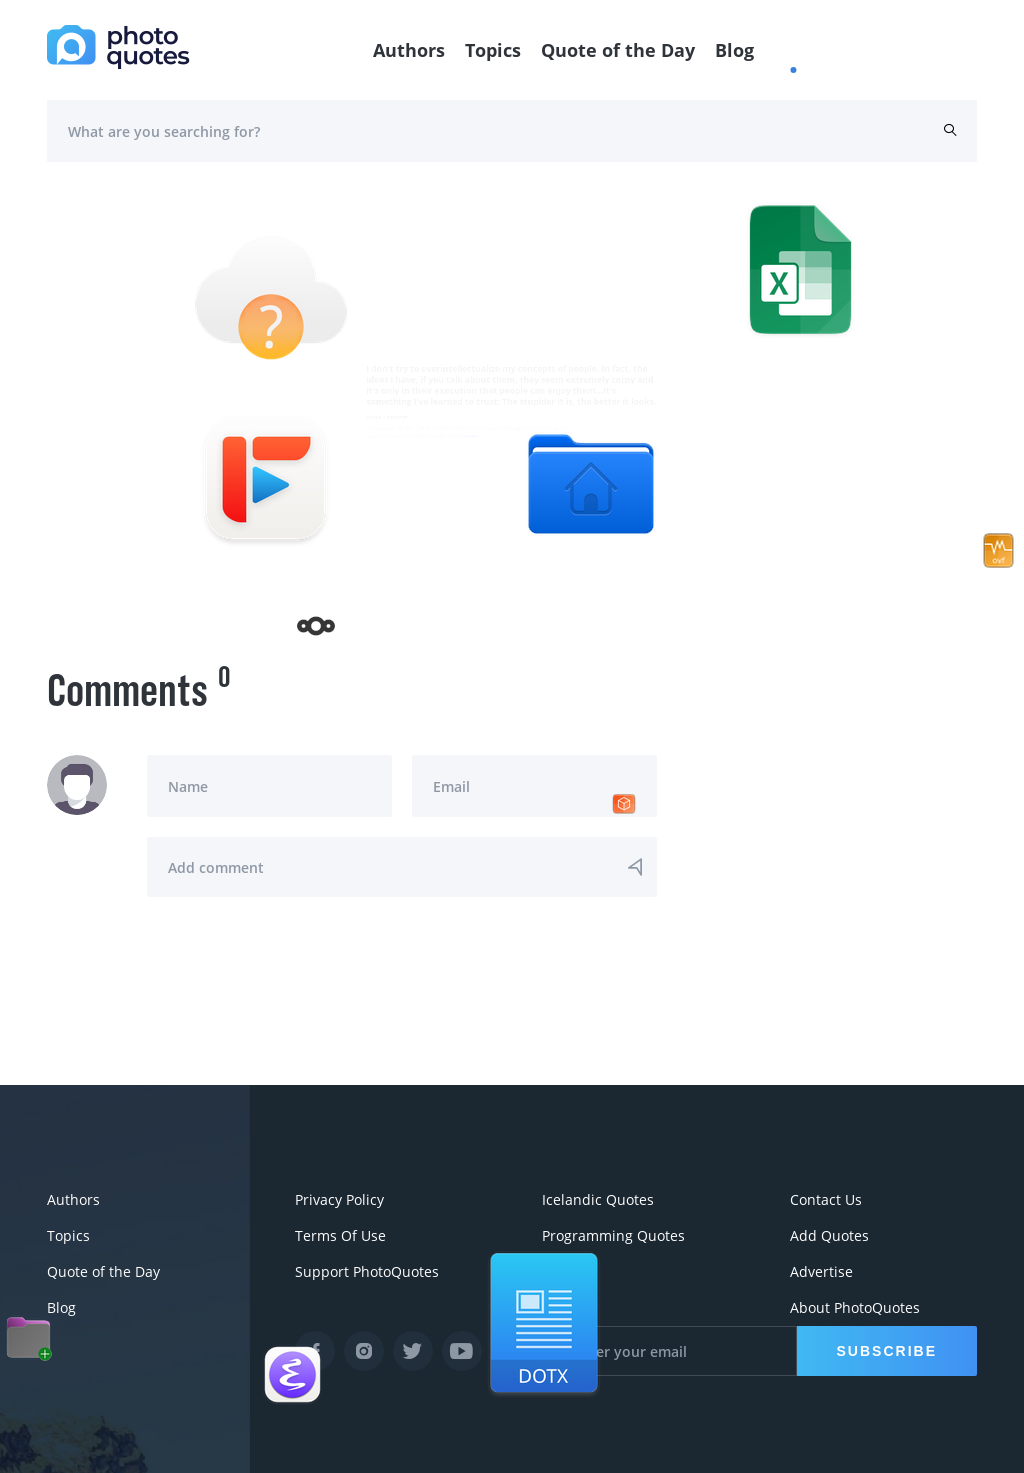 The image size is (1024, 1473). Describe the element at coordinates (28, 1337) in the screenshot. I see `create a new folder` at that location.